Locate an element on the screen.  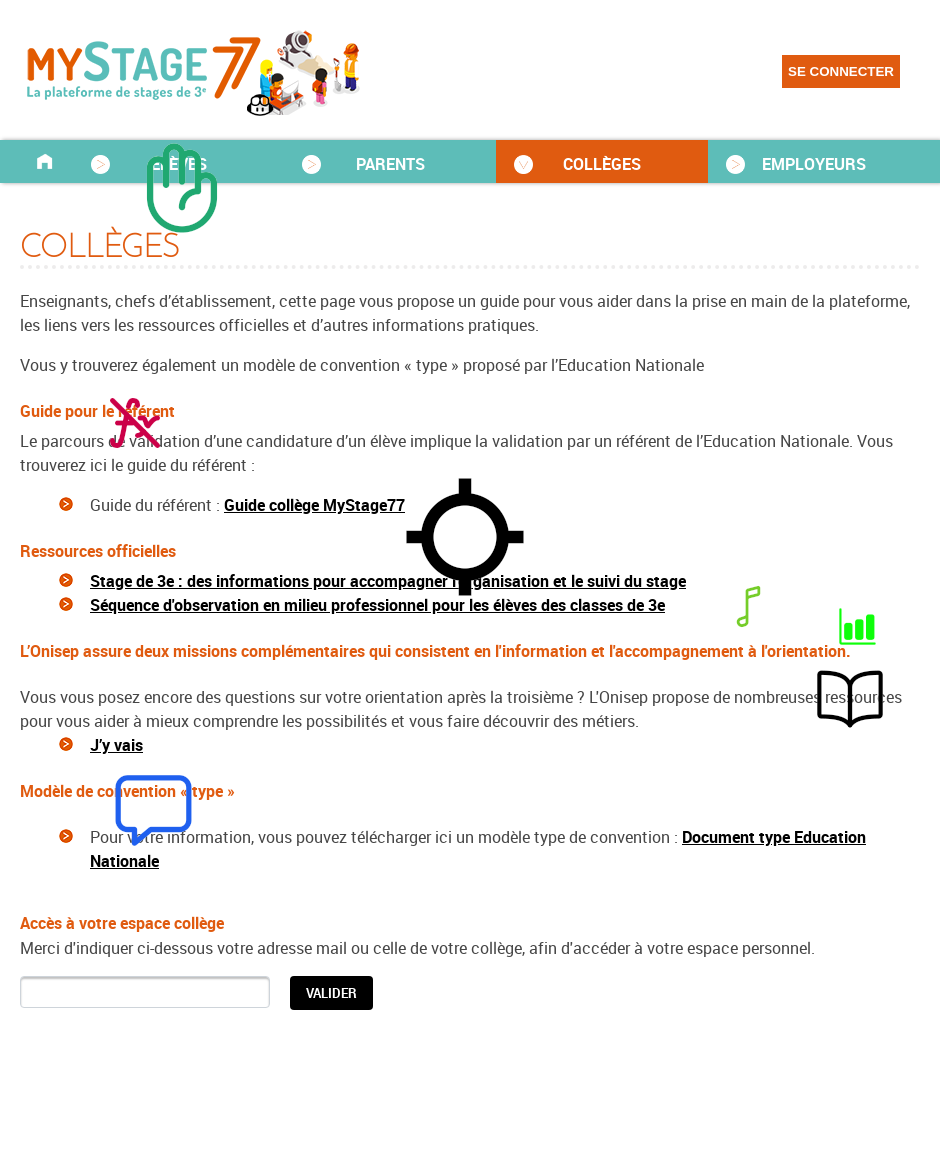
open chat or messaging is located at coordinates (153, 810).